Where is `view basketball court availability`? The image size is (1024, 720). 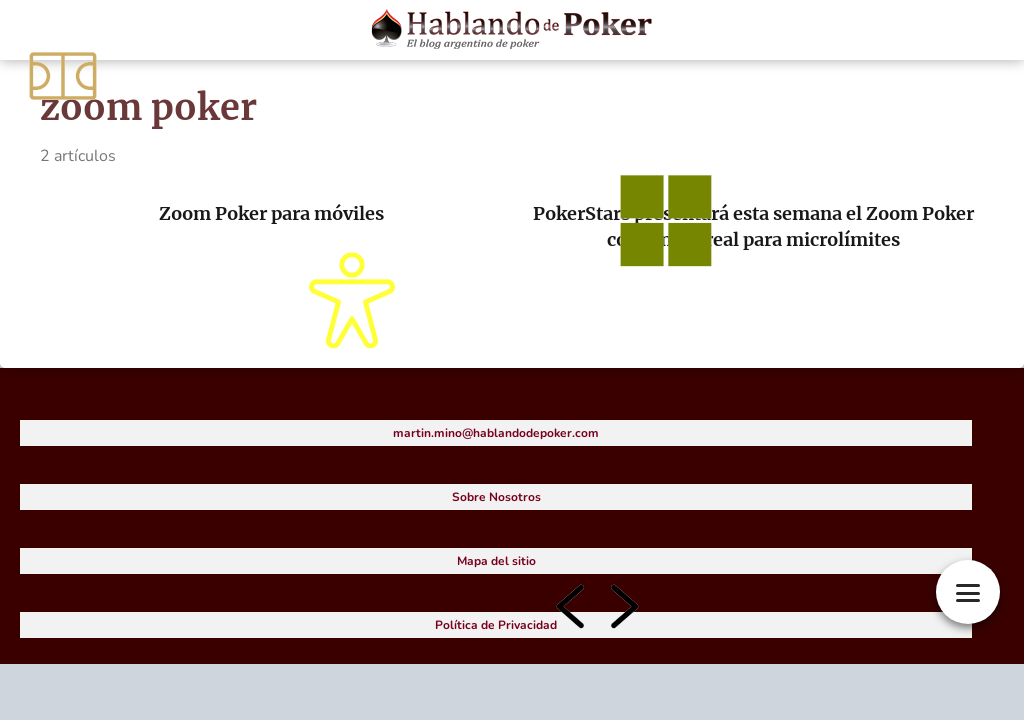
view basketball court availability is located at coordinates (63, 76).